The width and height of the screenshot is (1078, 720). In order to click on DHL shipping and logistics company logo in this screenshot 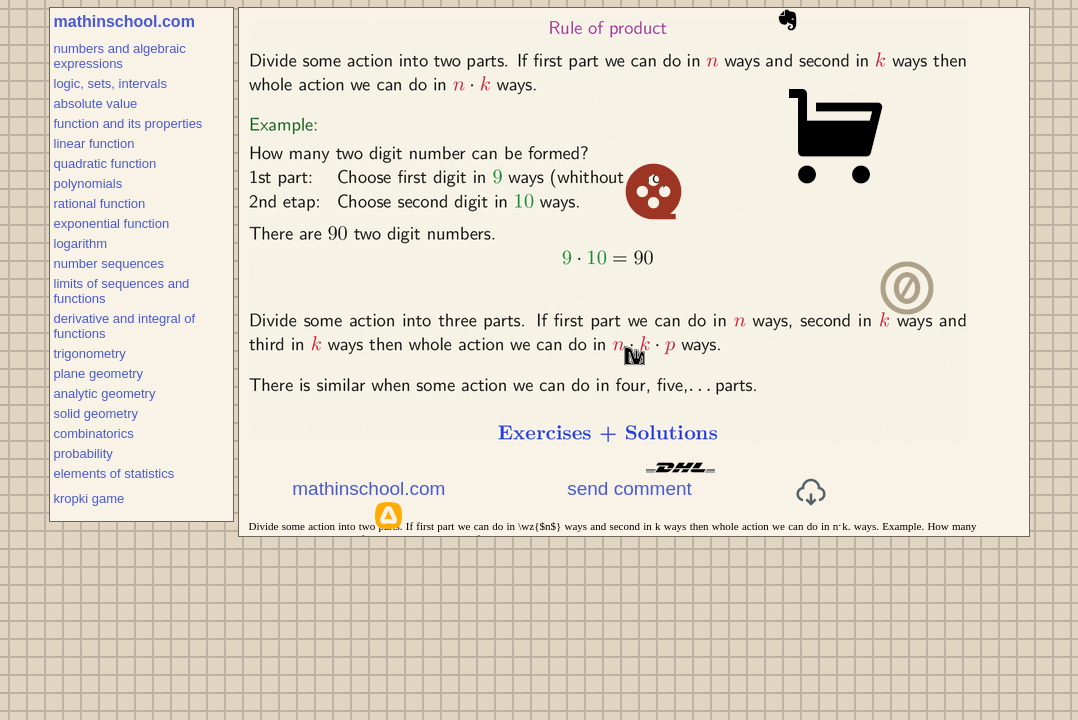, I will do `click(680, 467)`.